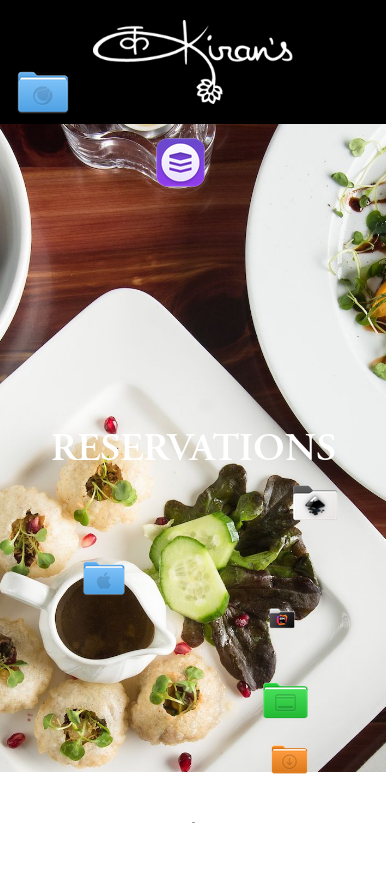 This screenshot has height=870, width=386. What do you see at coordinates (180, 162) in the screenshot?
I see `open stack app for organizing files or content` at bounding box center [180, 162].